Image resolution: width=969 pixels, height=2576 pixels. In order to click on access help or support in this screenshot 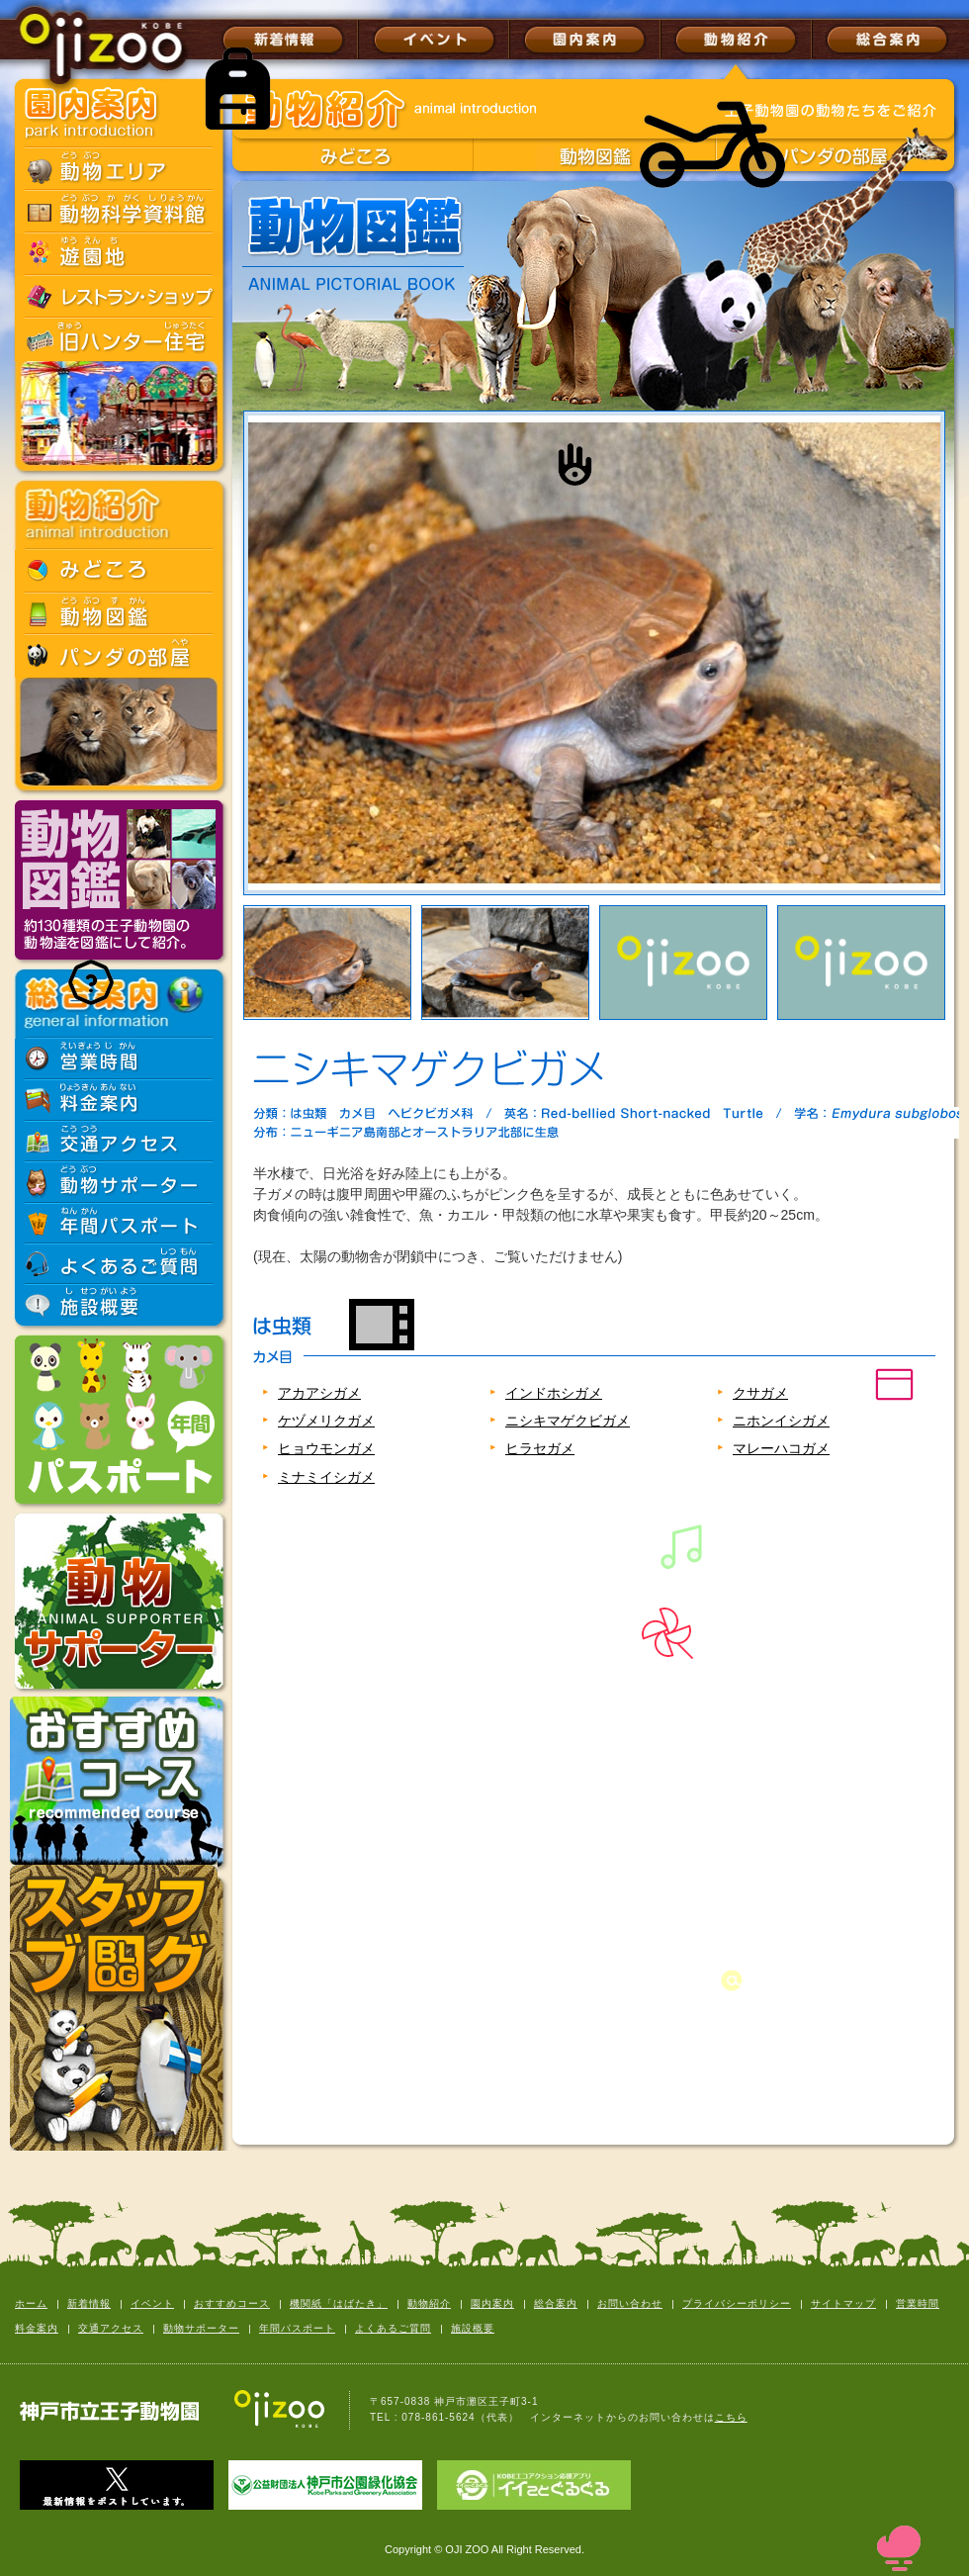, I will do `click(91, 982)`.